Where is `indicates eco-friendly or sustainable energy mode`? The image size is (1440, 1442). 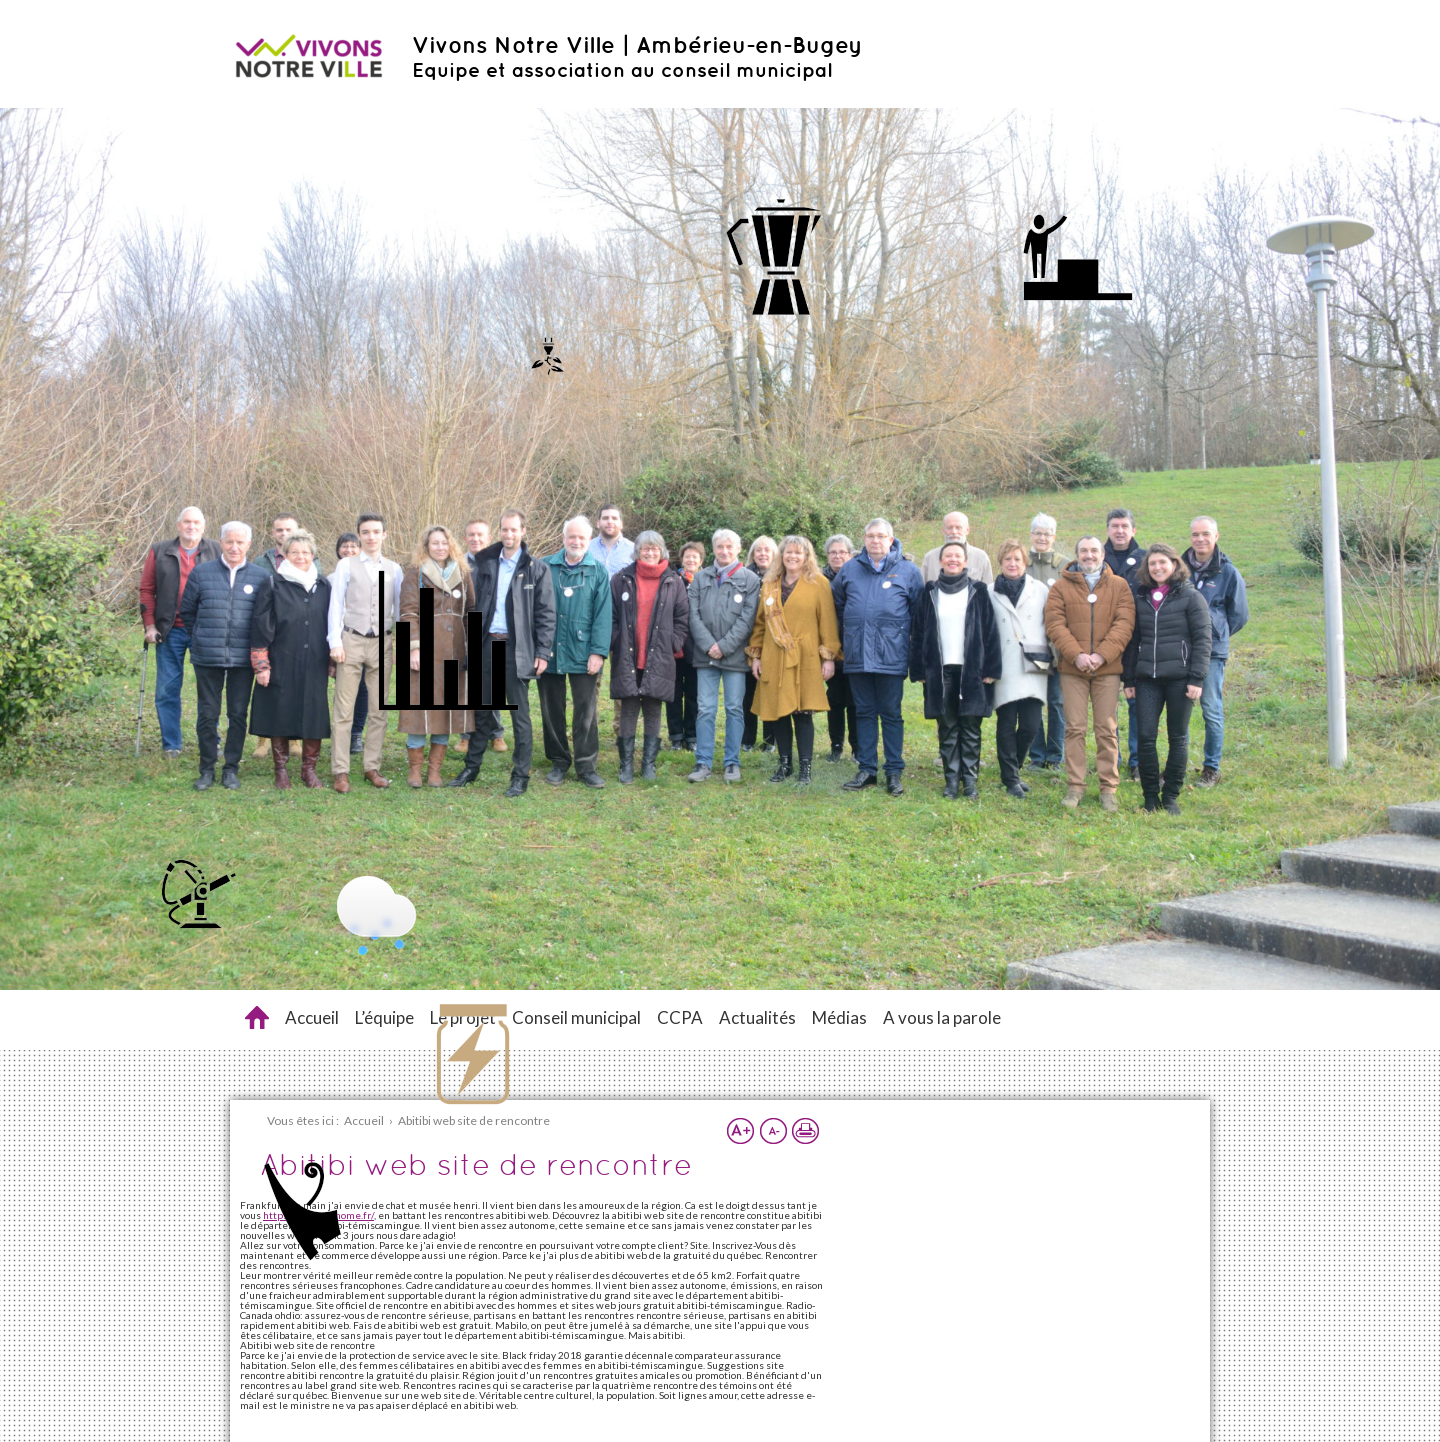 indicates eco-friendly or sustainable energy mode is located at coordinates (548, 355).